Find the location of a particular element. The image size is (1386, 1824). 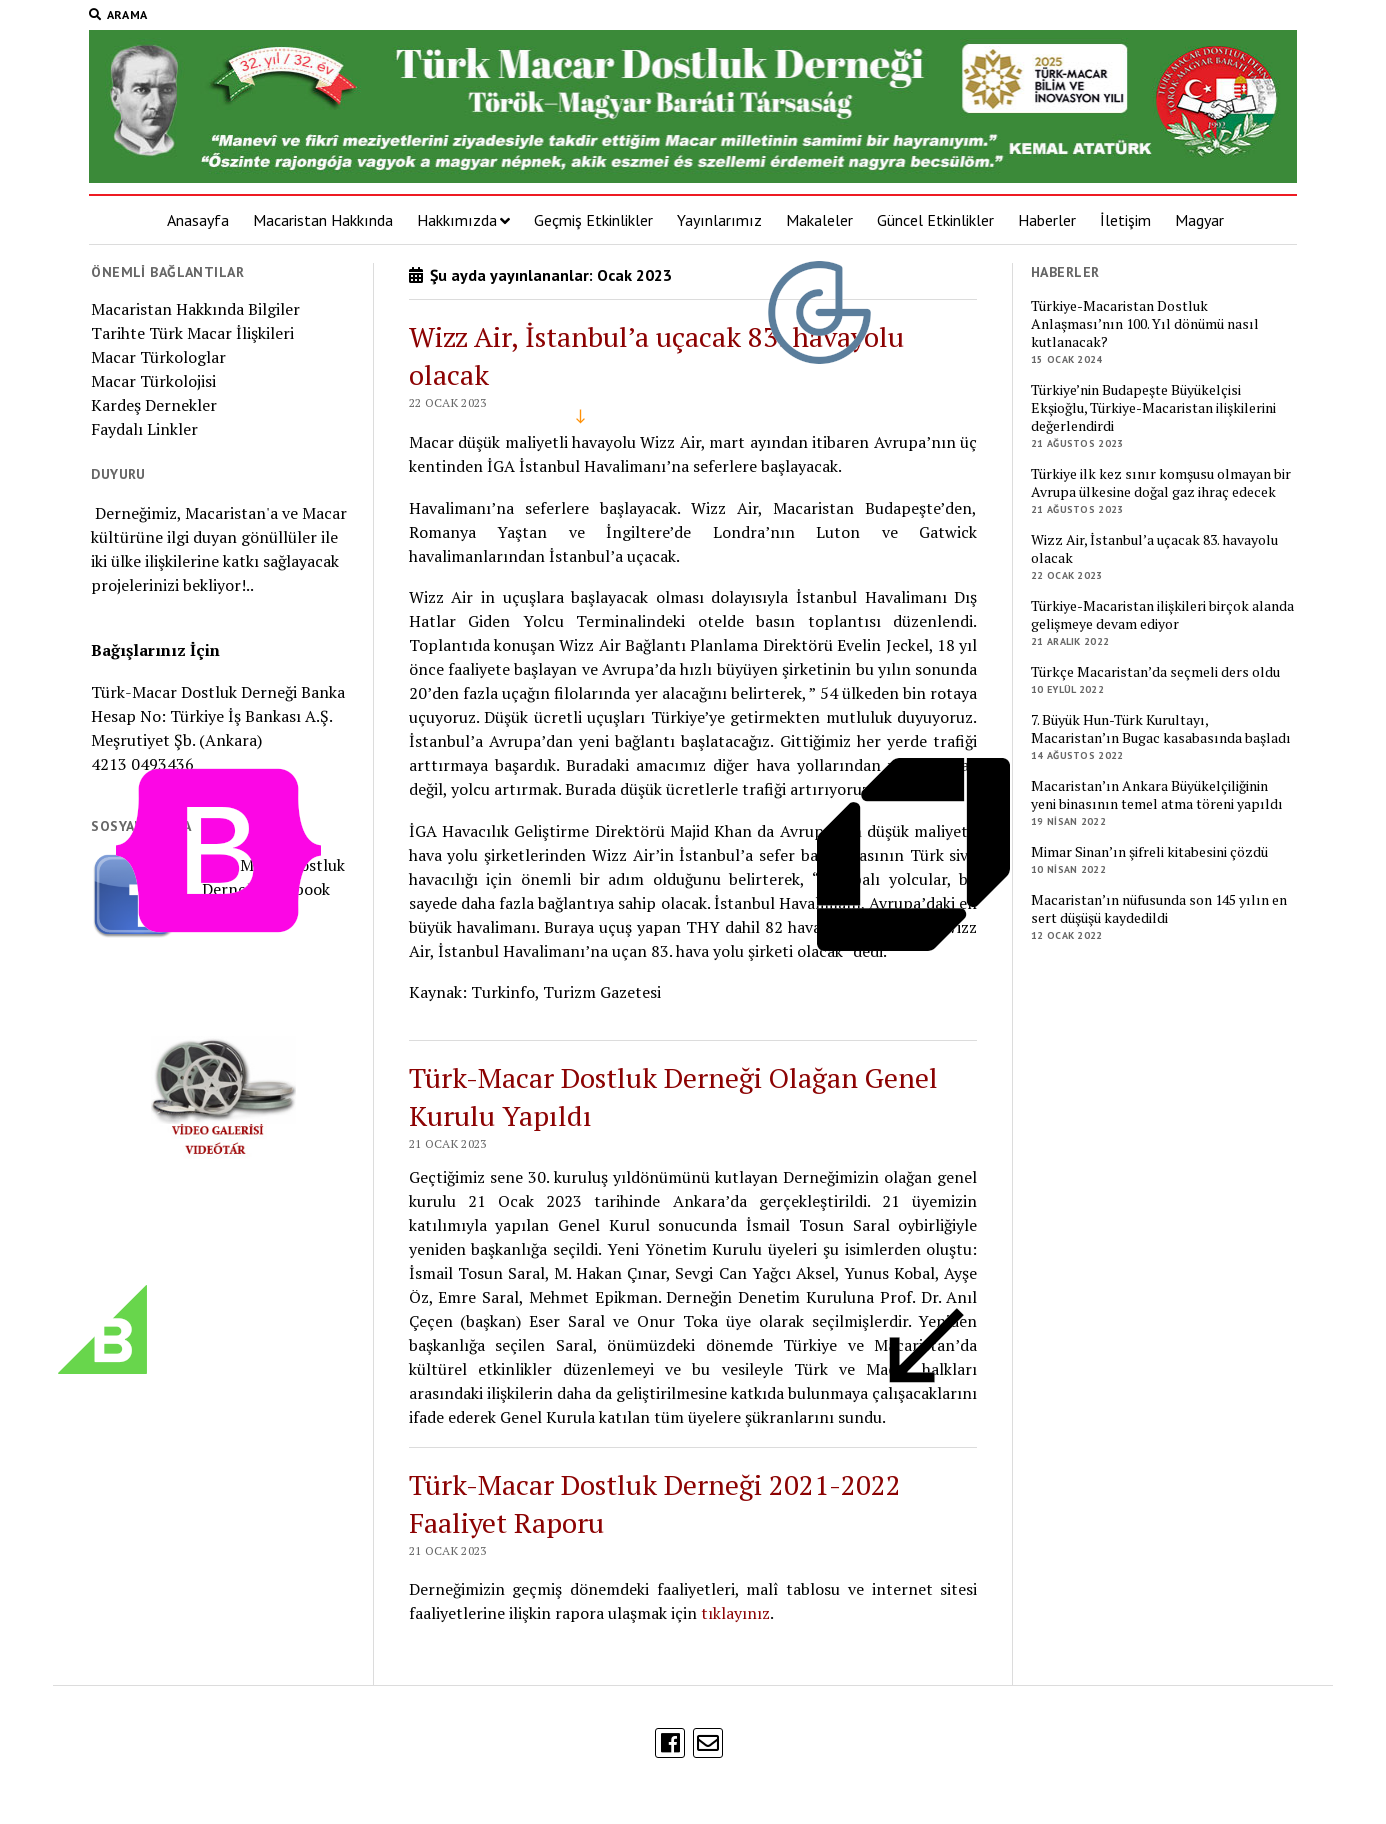

navigate back and down in a hierarchy is located at coordinates (925, 1347).